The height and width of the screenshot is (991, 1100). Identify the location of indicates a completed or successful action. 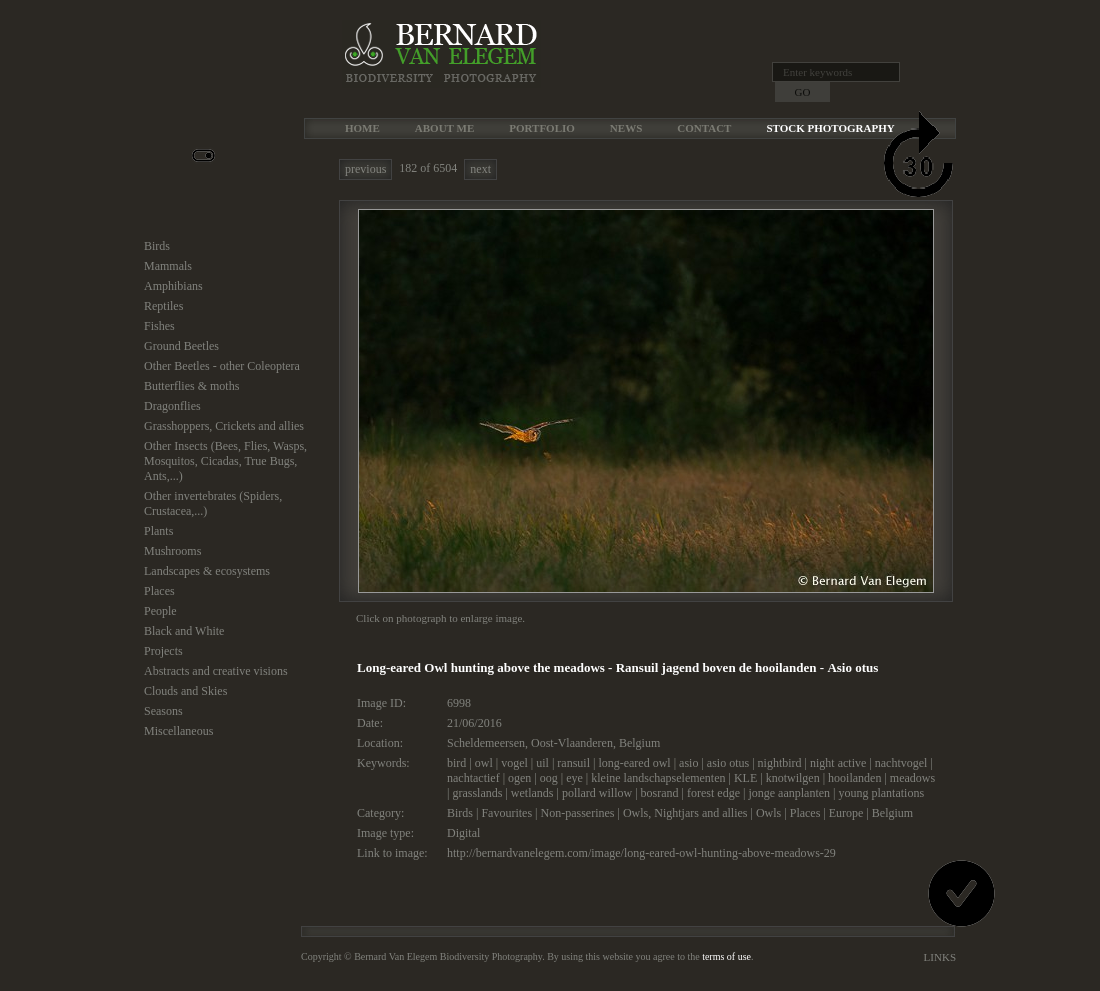
(961, 893).